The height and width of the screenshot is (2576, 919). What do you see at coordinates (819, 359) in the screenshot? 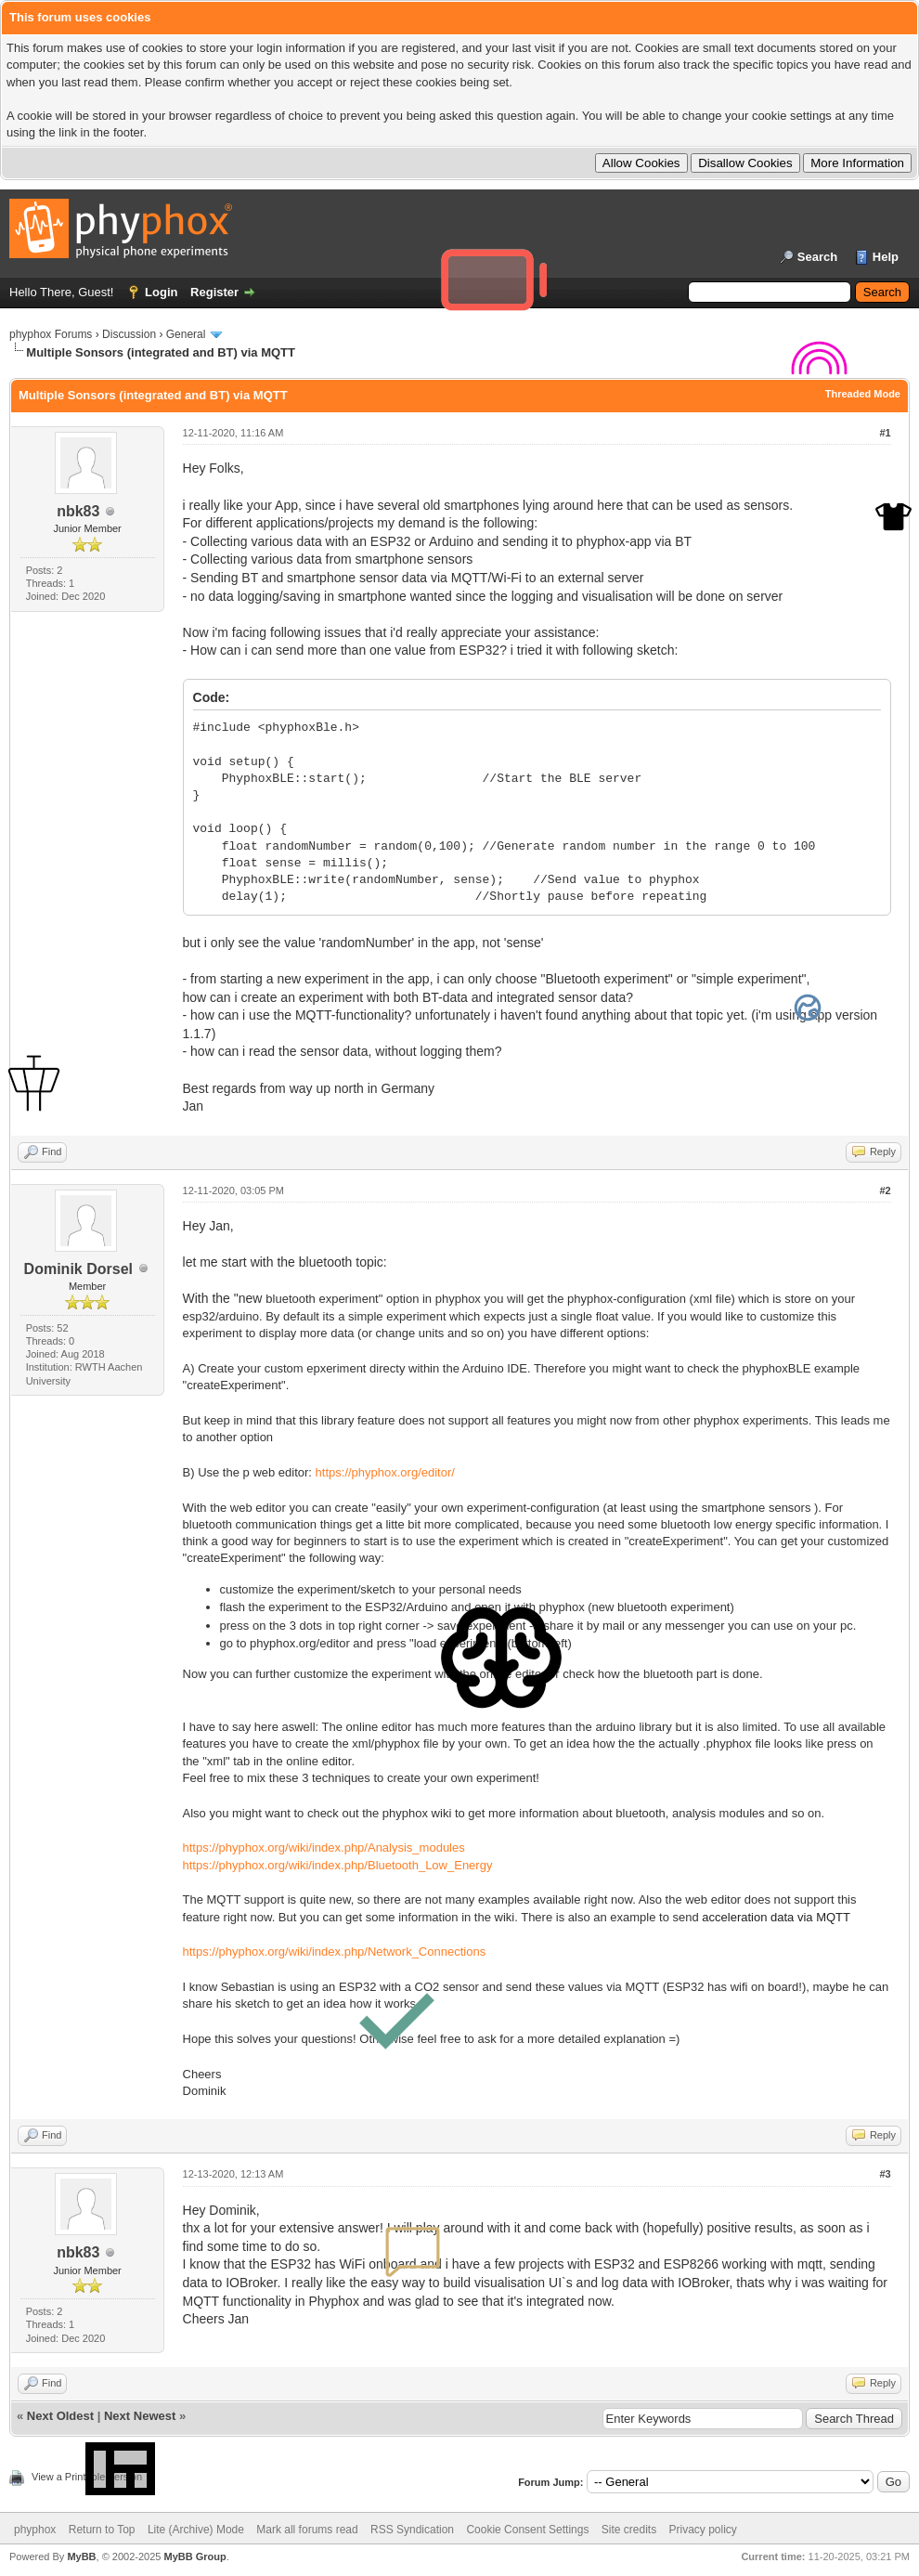
I see `indicates pride or LGBTQ+ related content` at bounding box center [819, 359].